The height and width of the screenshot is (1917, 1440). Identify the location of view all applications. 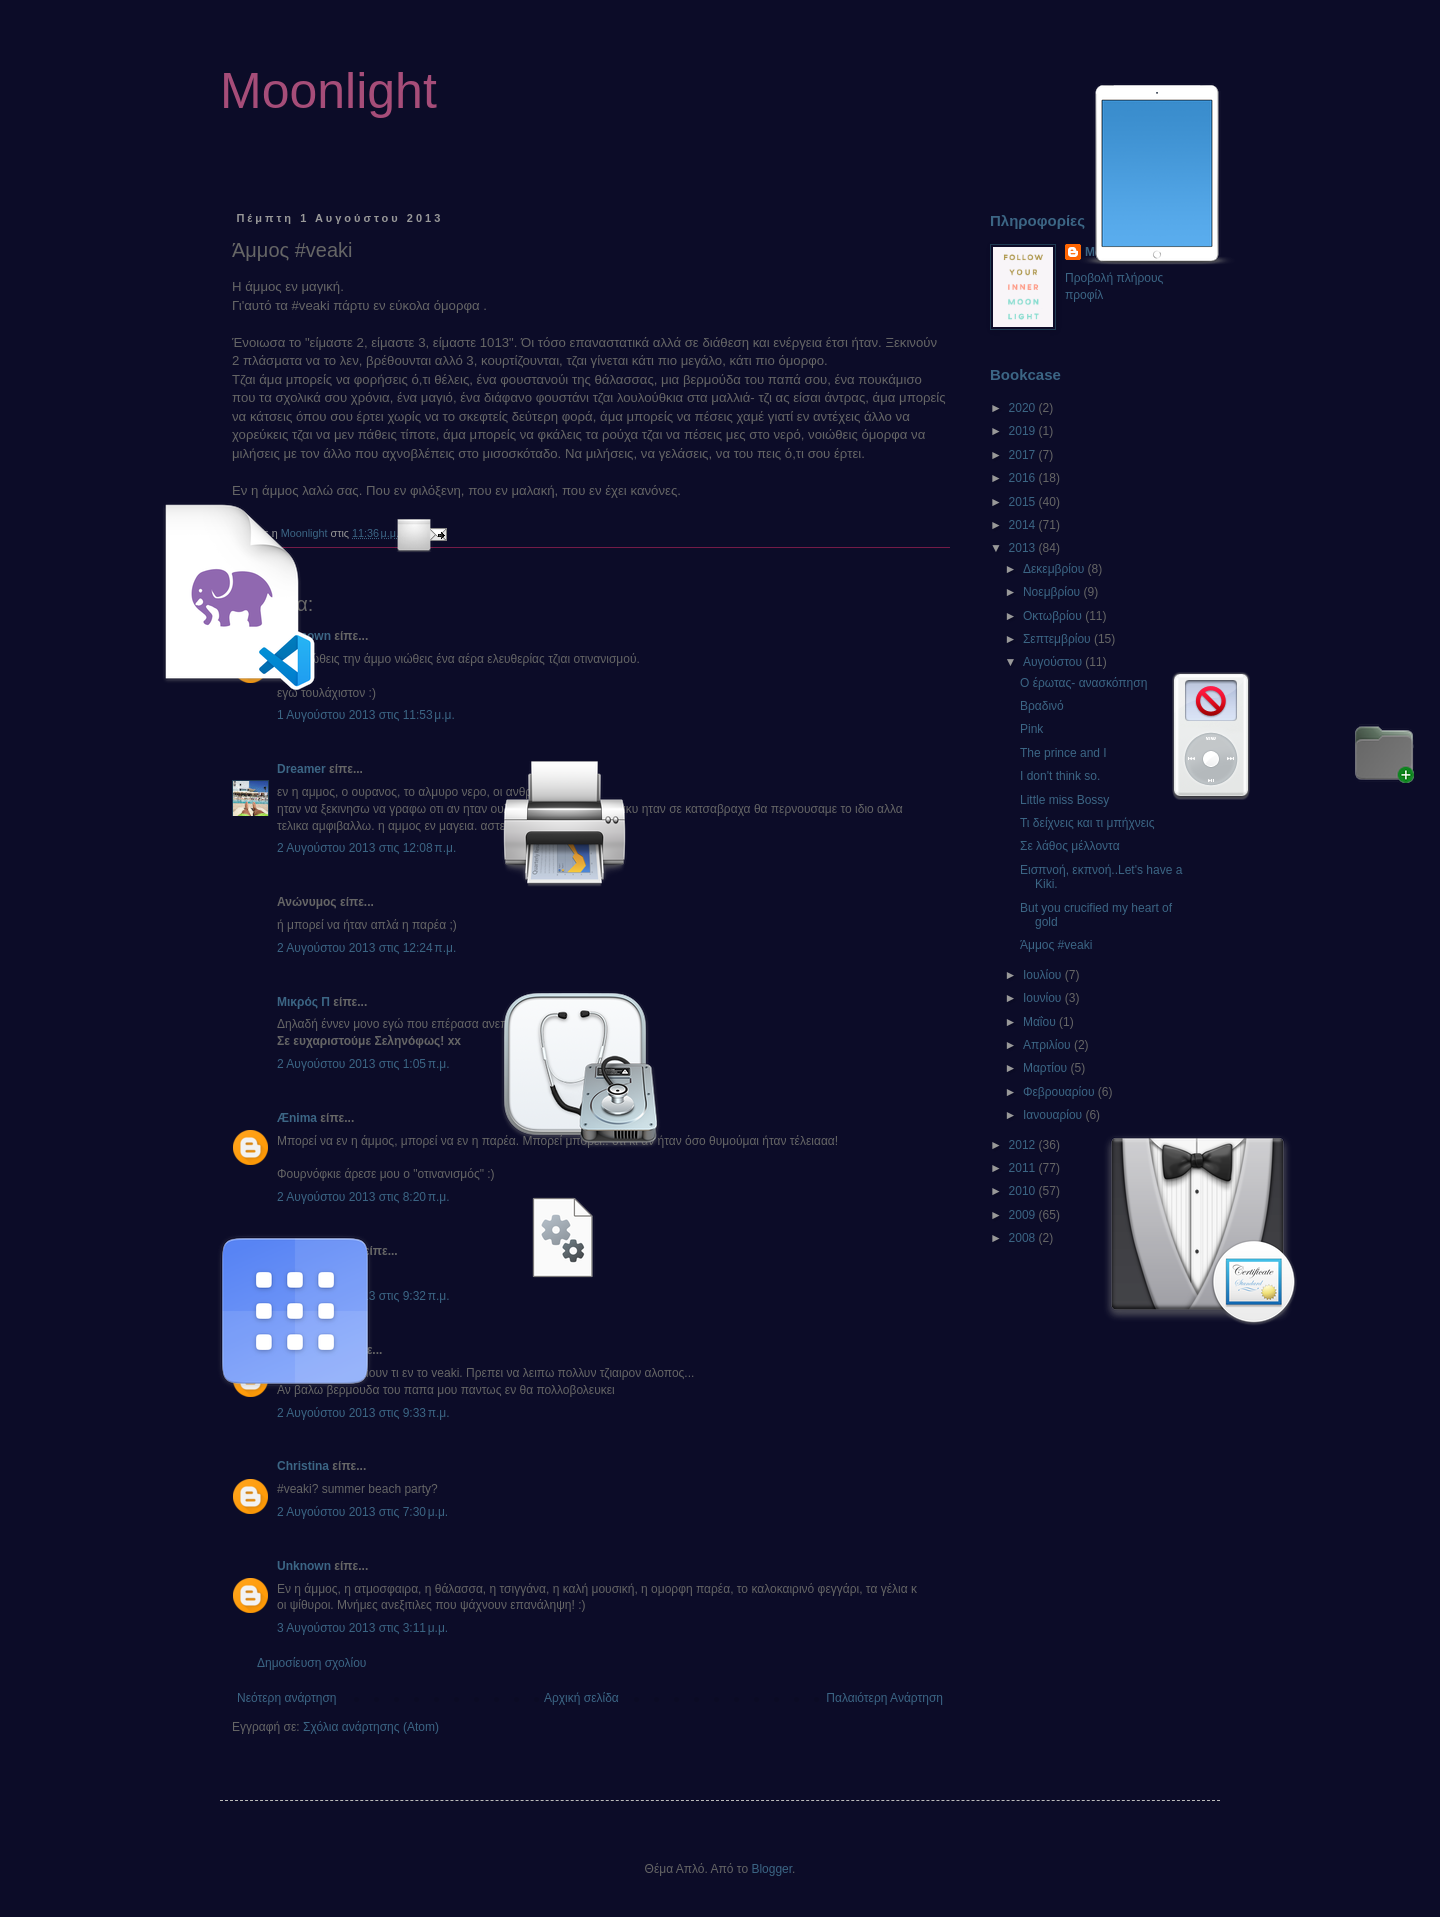
(295, 1311).